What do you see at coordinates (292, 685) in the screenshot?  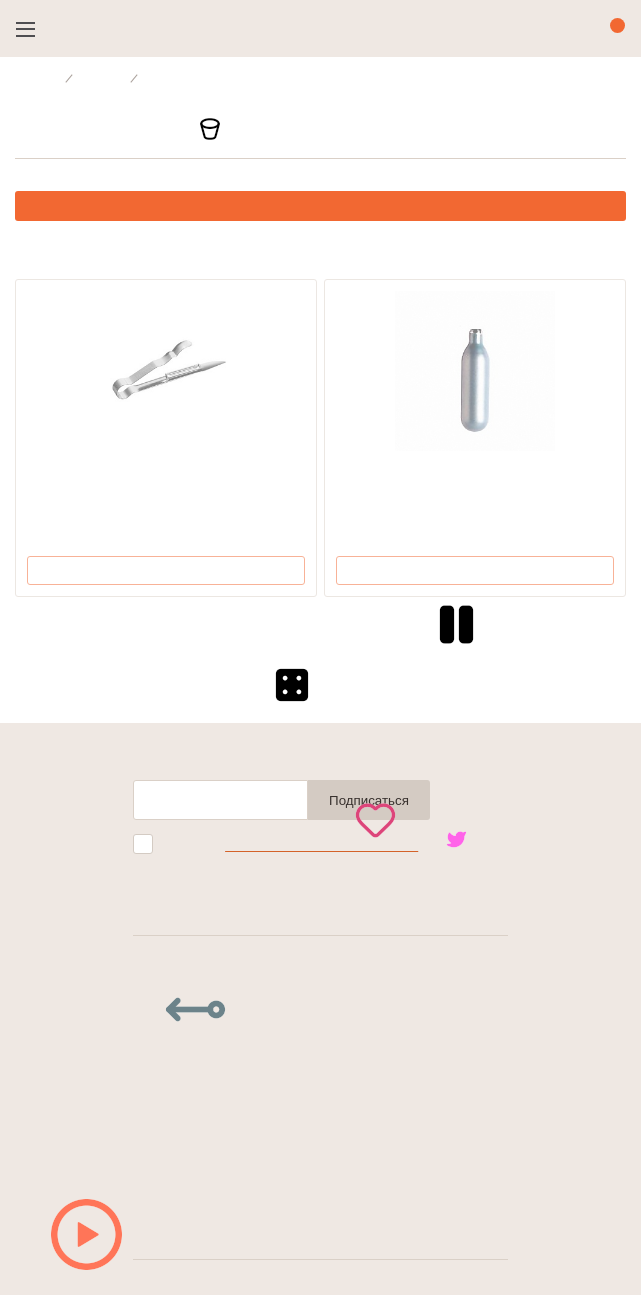 I see `roll or randomize a selection` at bounding box center [292, 685].